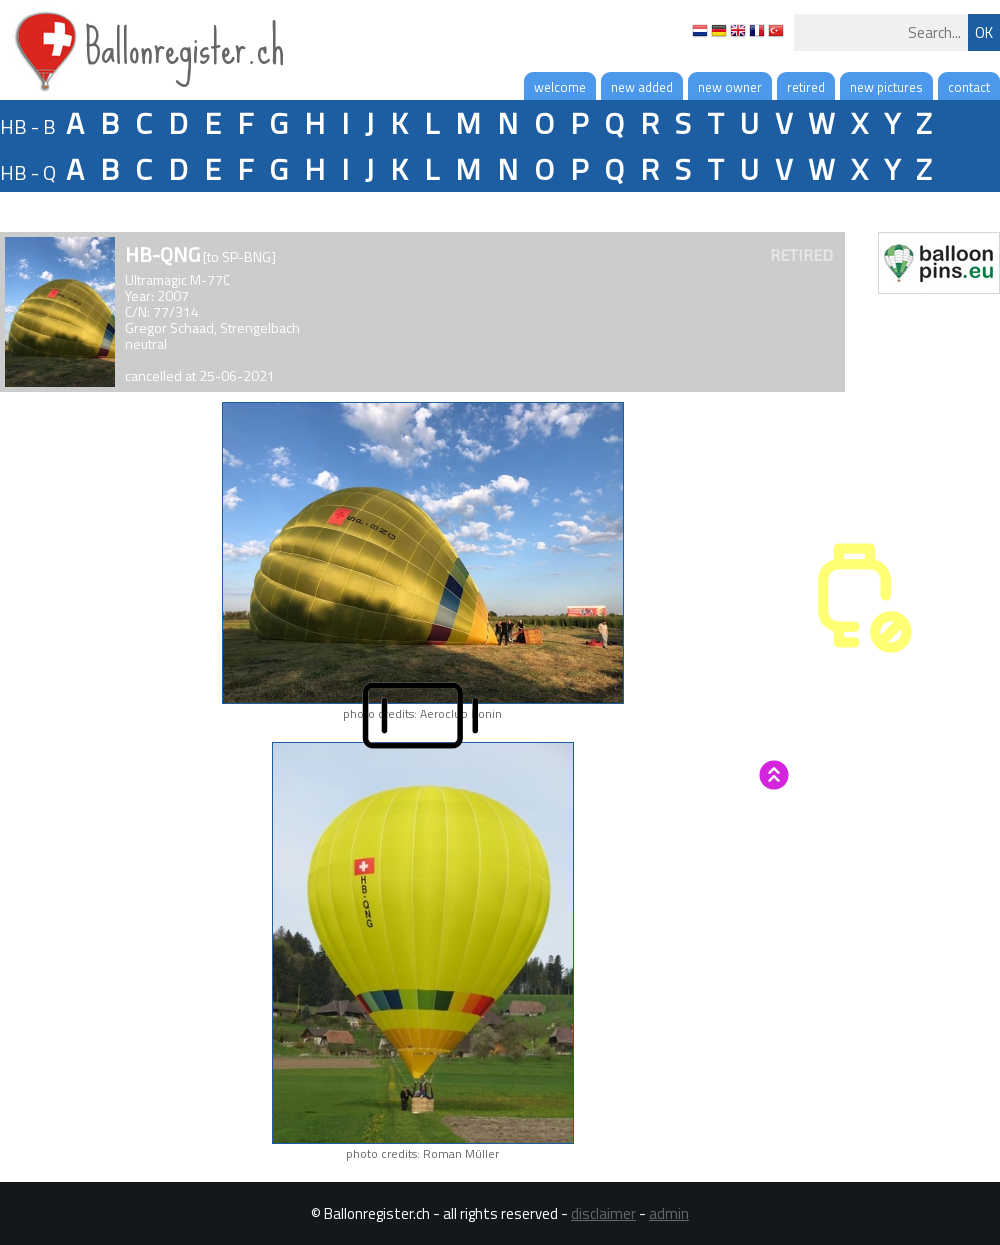  What do you see at coordinates (854, 595) in the screenshot?
I see `cancel smartwatch pairing` at bounding box center [854, 595].